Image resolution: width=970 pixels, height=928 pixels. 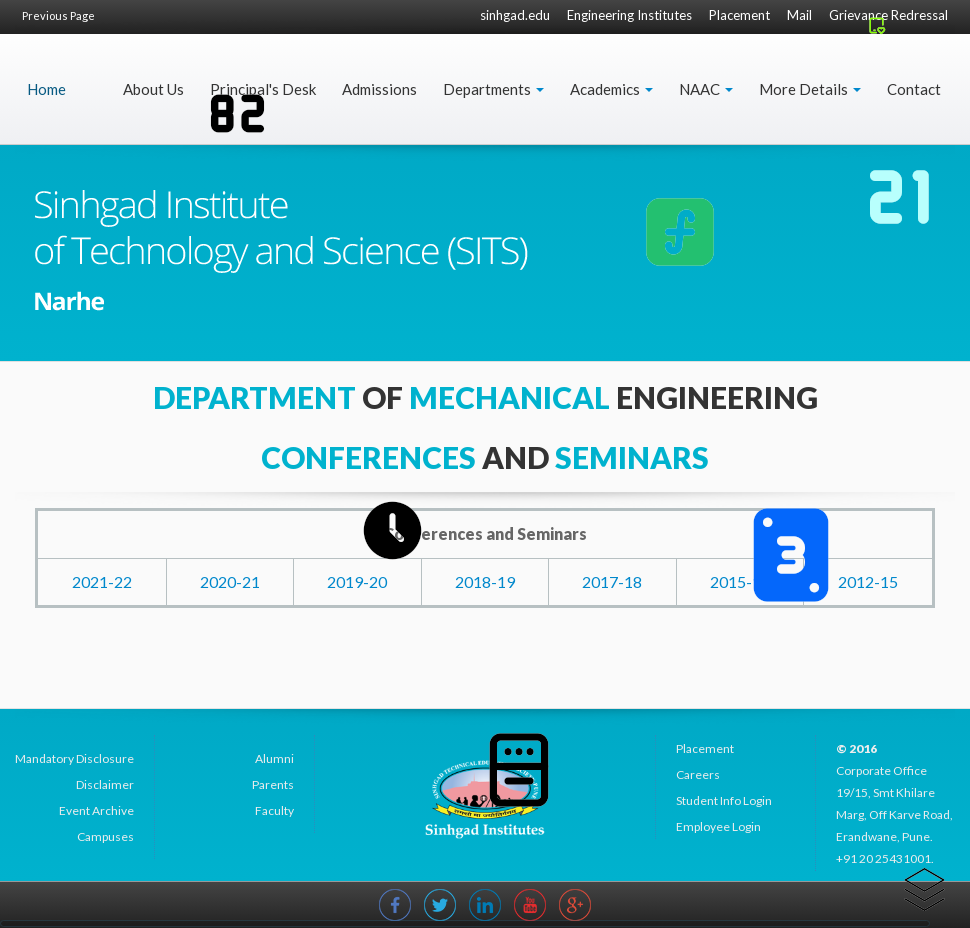 What do you see at coordinates (791, 555) in the screenshot?
I see `represents the 3 card in a card game` at bounding box center [791, 555].